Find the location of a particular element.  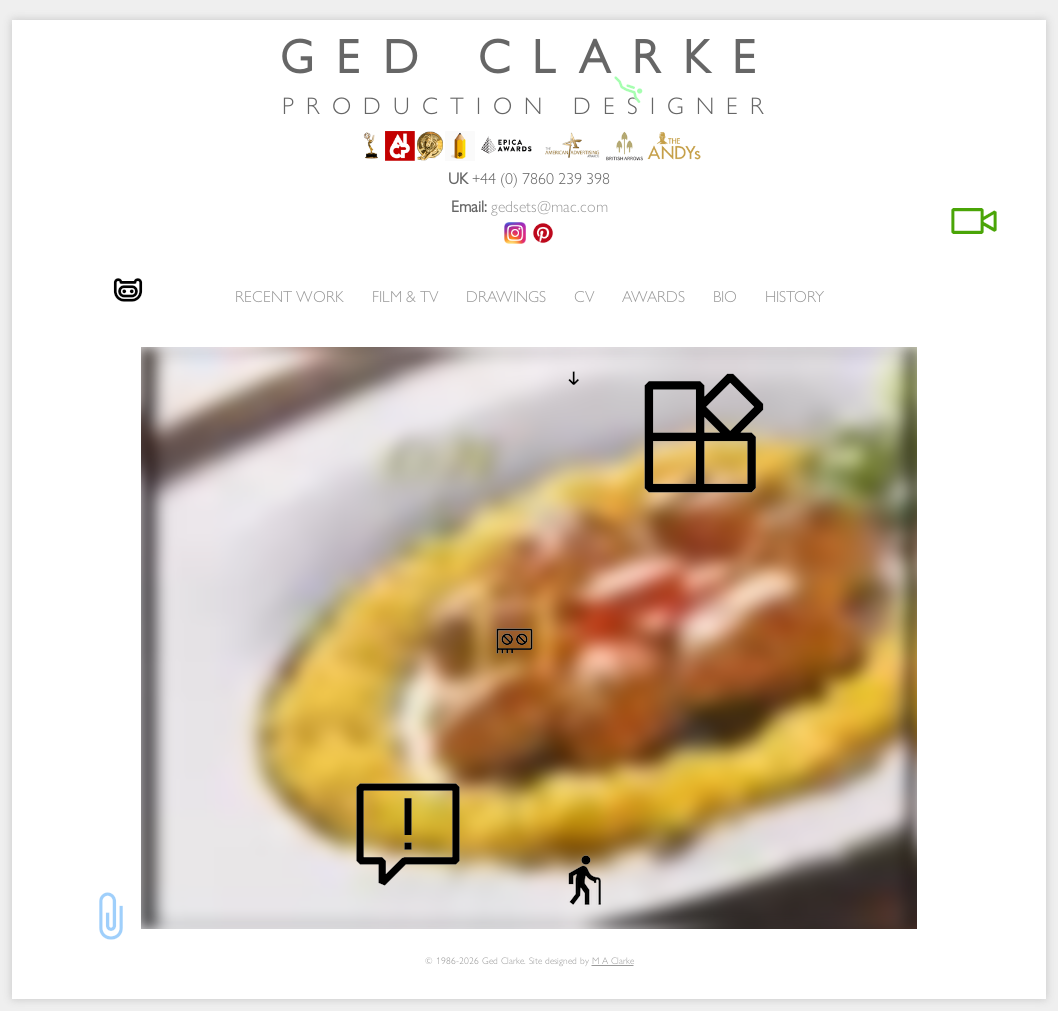

start video recording is located at coordinates (974, 221).